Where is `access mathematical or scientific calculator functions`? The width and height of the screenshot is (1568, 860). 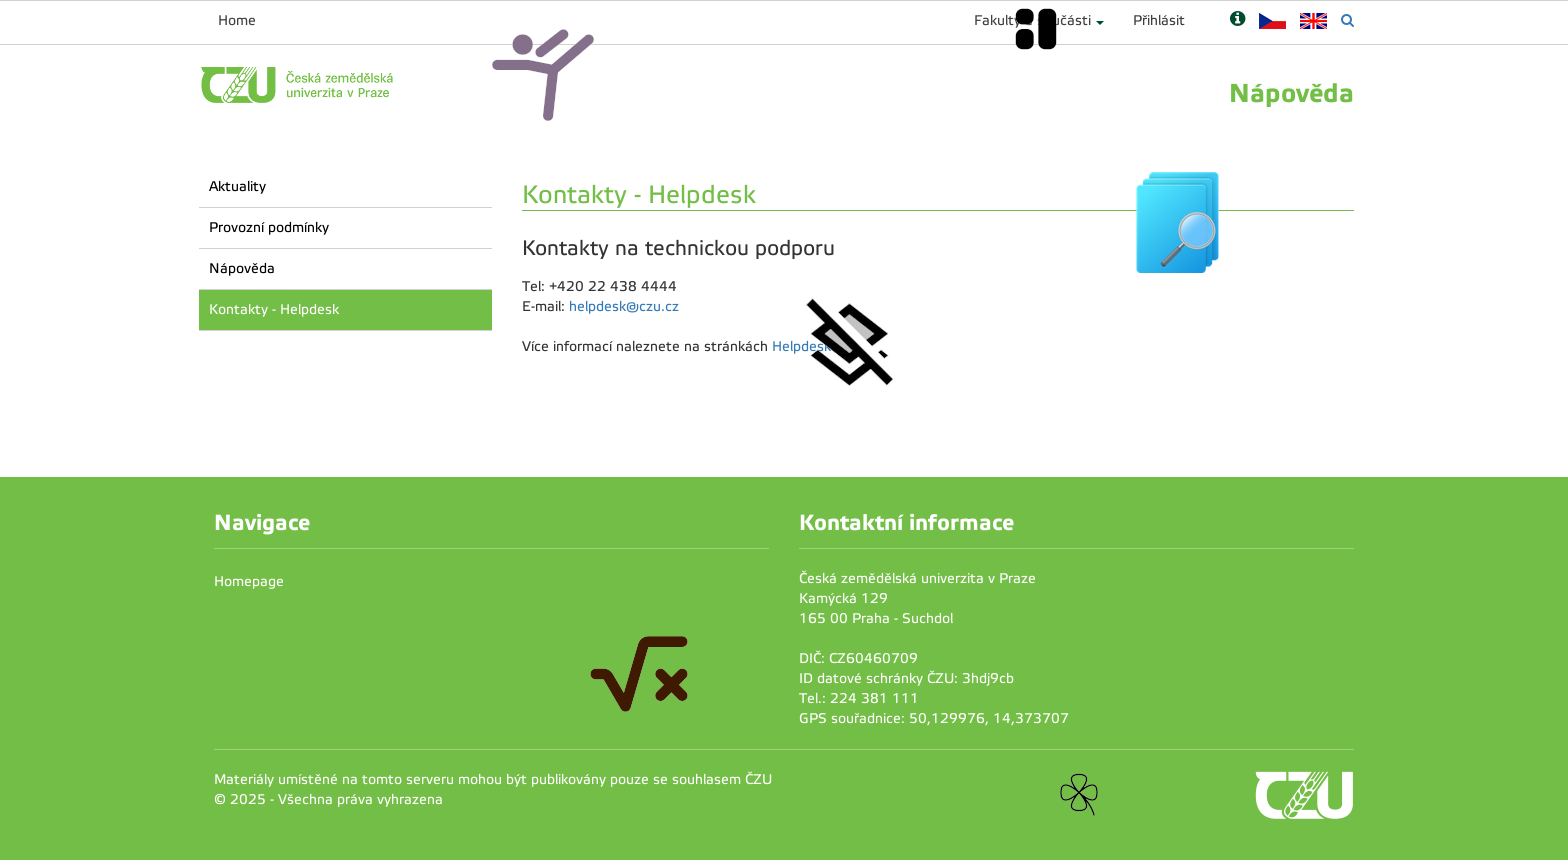 access mathematical or scientific calculator functions is located at coordinates (639, 674).